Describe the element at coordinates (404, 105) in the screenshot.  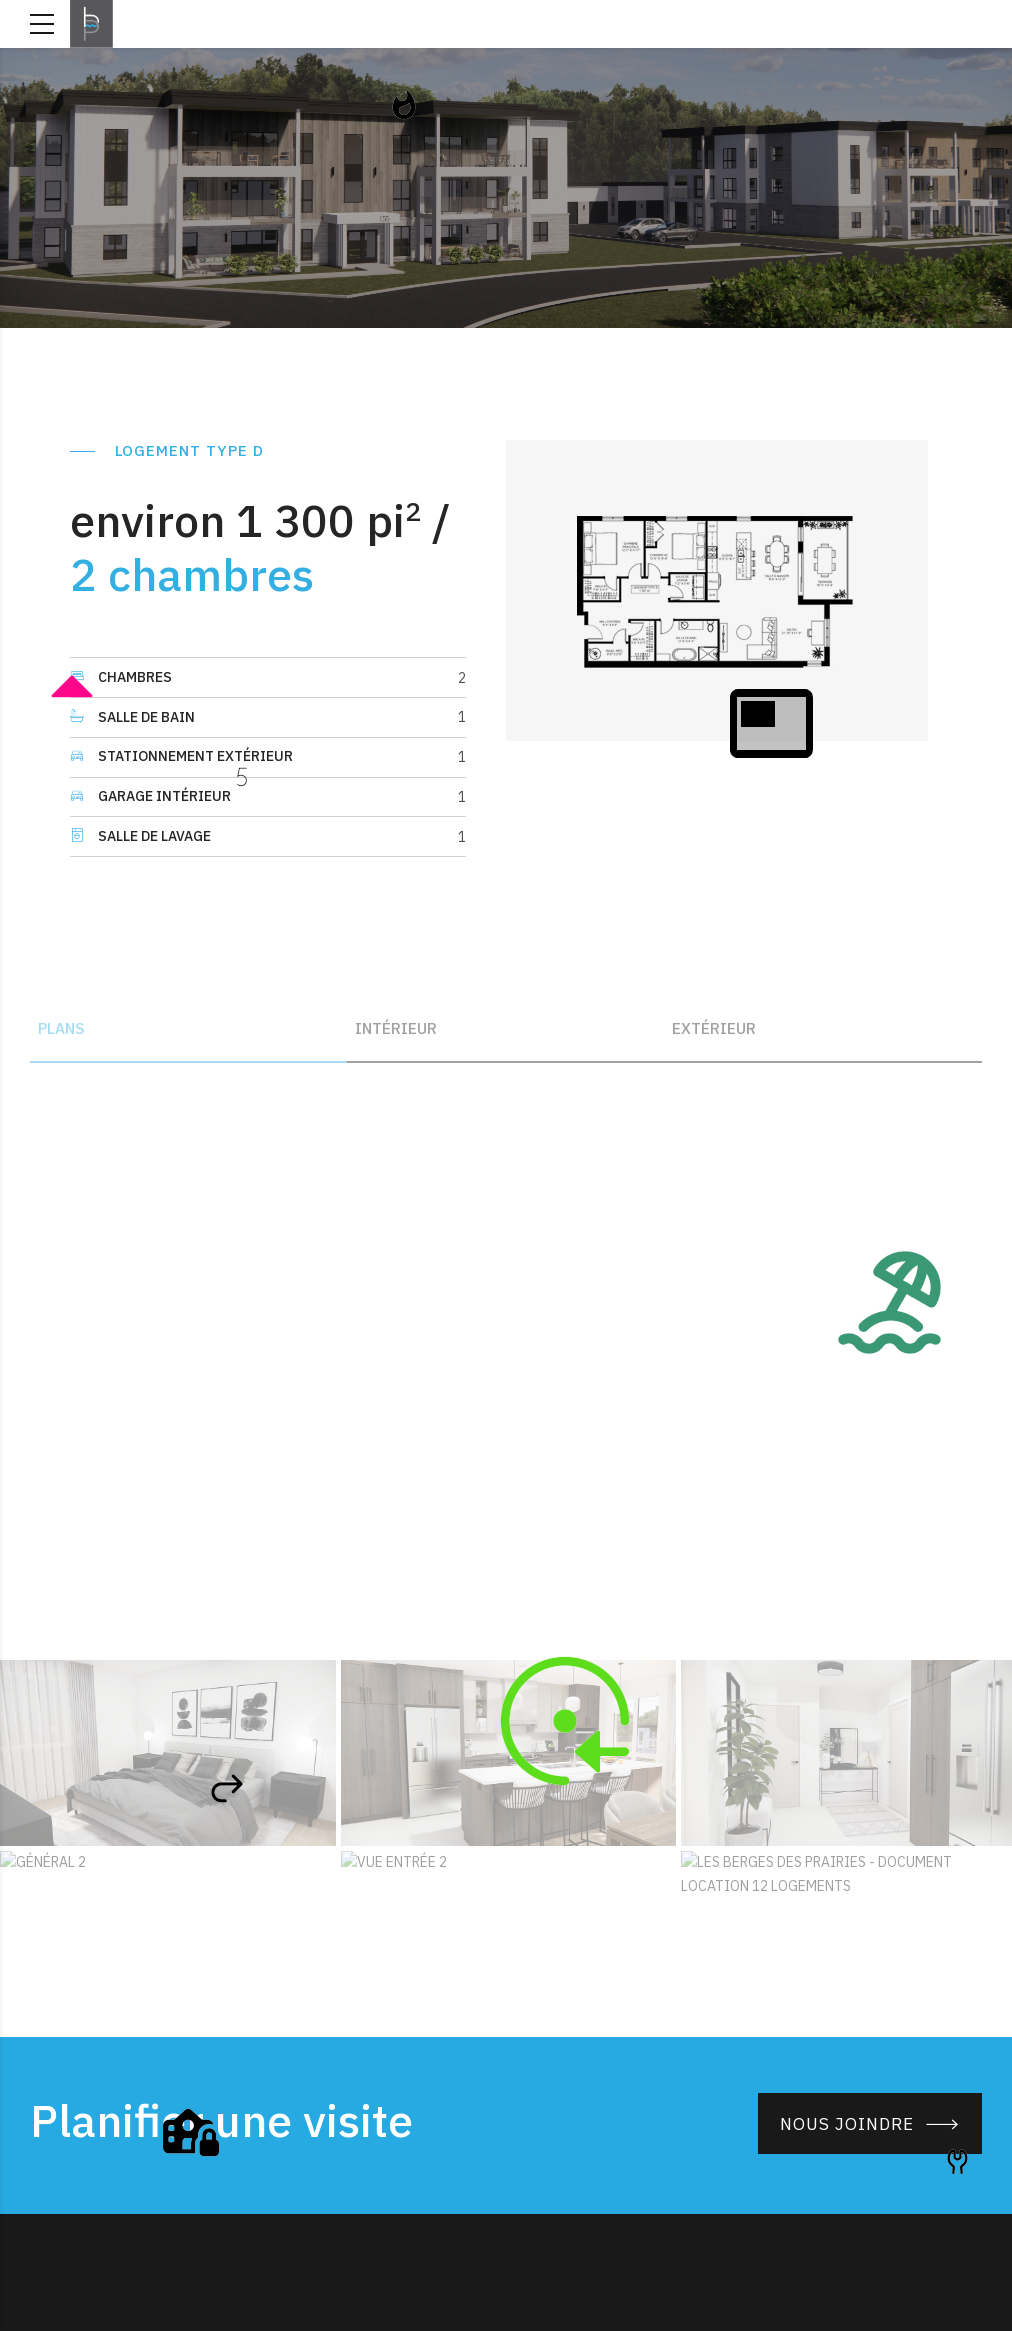
I see `view trending or popular content` at that location.